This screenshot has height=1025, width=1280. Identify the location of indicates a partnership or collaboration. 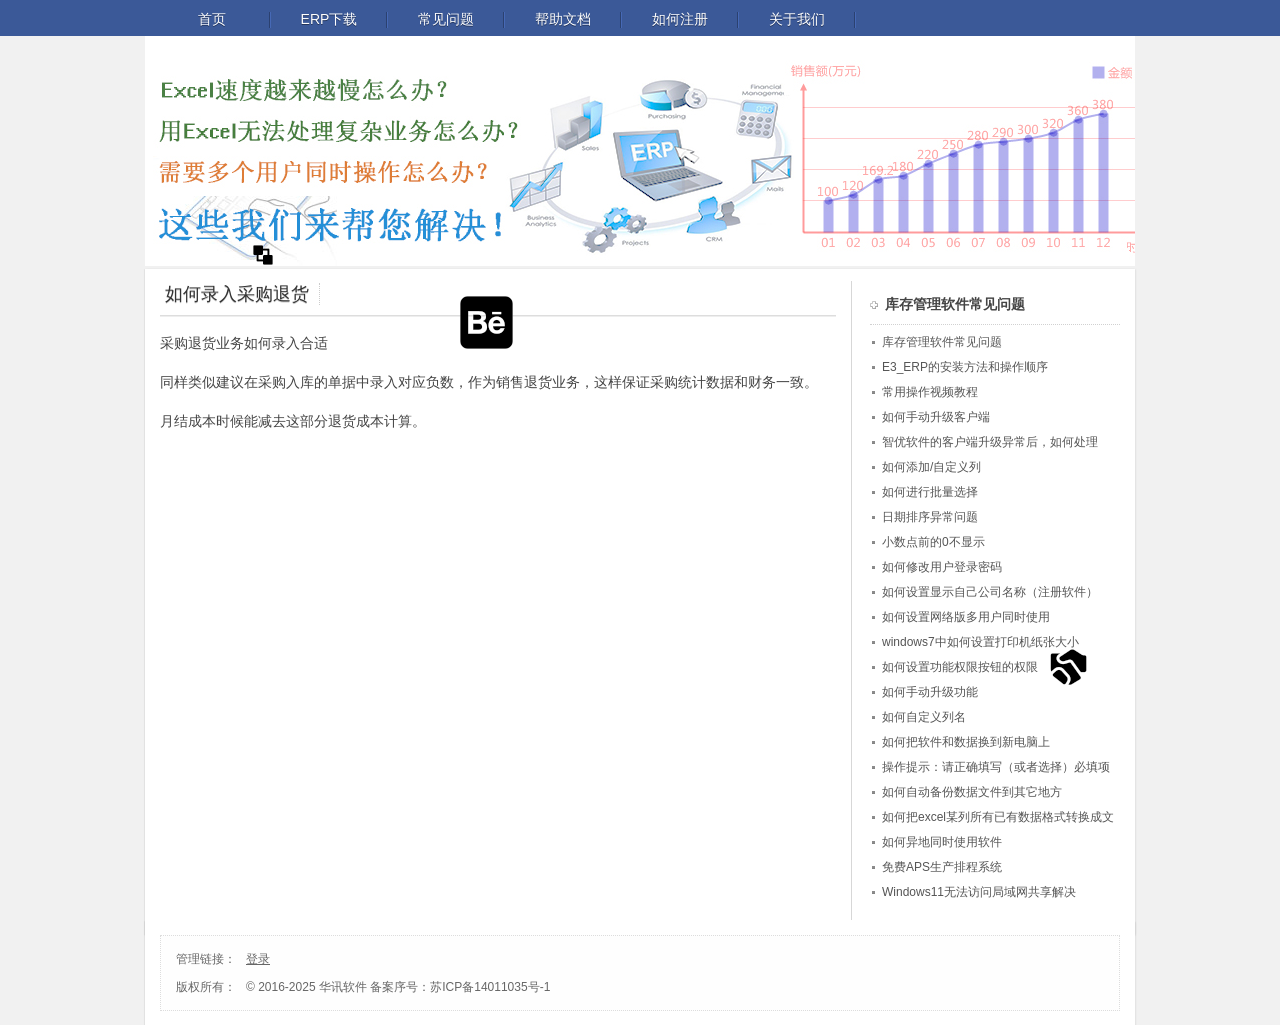
(1069, 666).